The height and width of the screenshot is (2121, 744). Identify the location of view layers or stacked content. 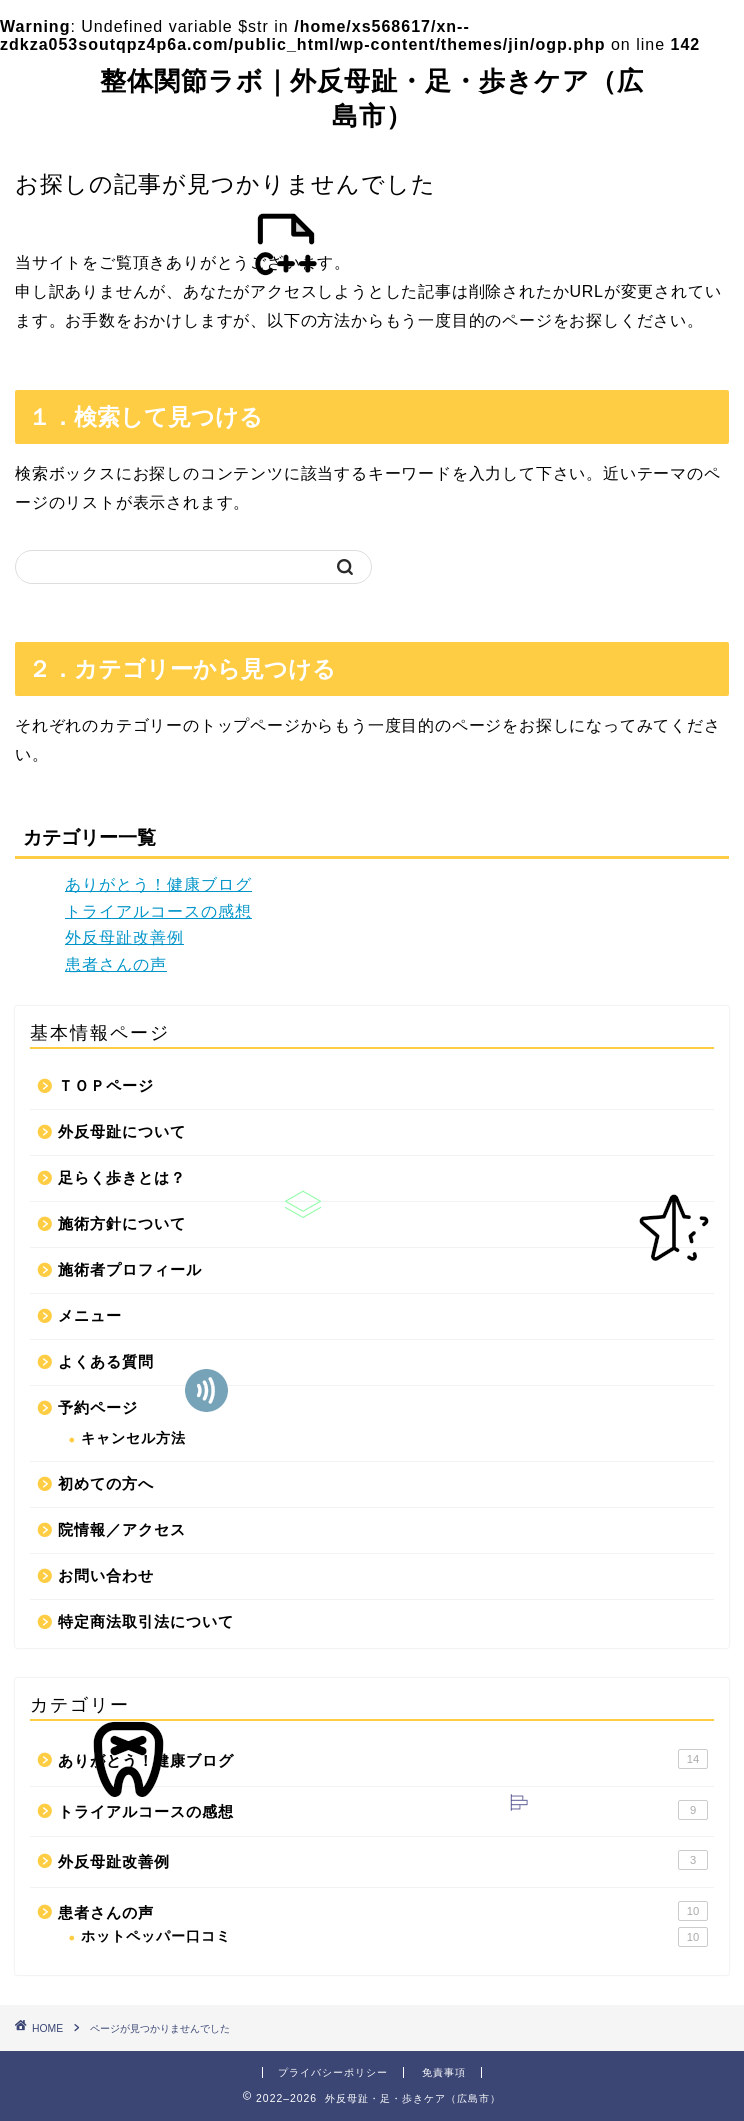
(303, 1205).